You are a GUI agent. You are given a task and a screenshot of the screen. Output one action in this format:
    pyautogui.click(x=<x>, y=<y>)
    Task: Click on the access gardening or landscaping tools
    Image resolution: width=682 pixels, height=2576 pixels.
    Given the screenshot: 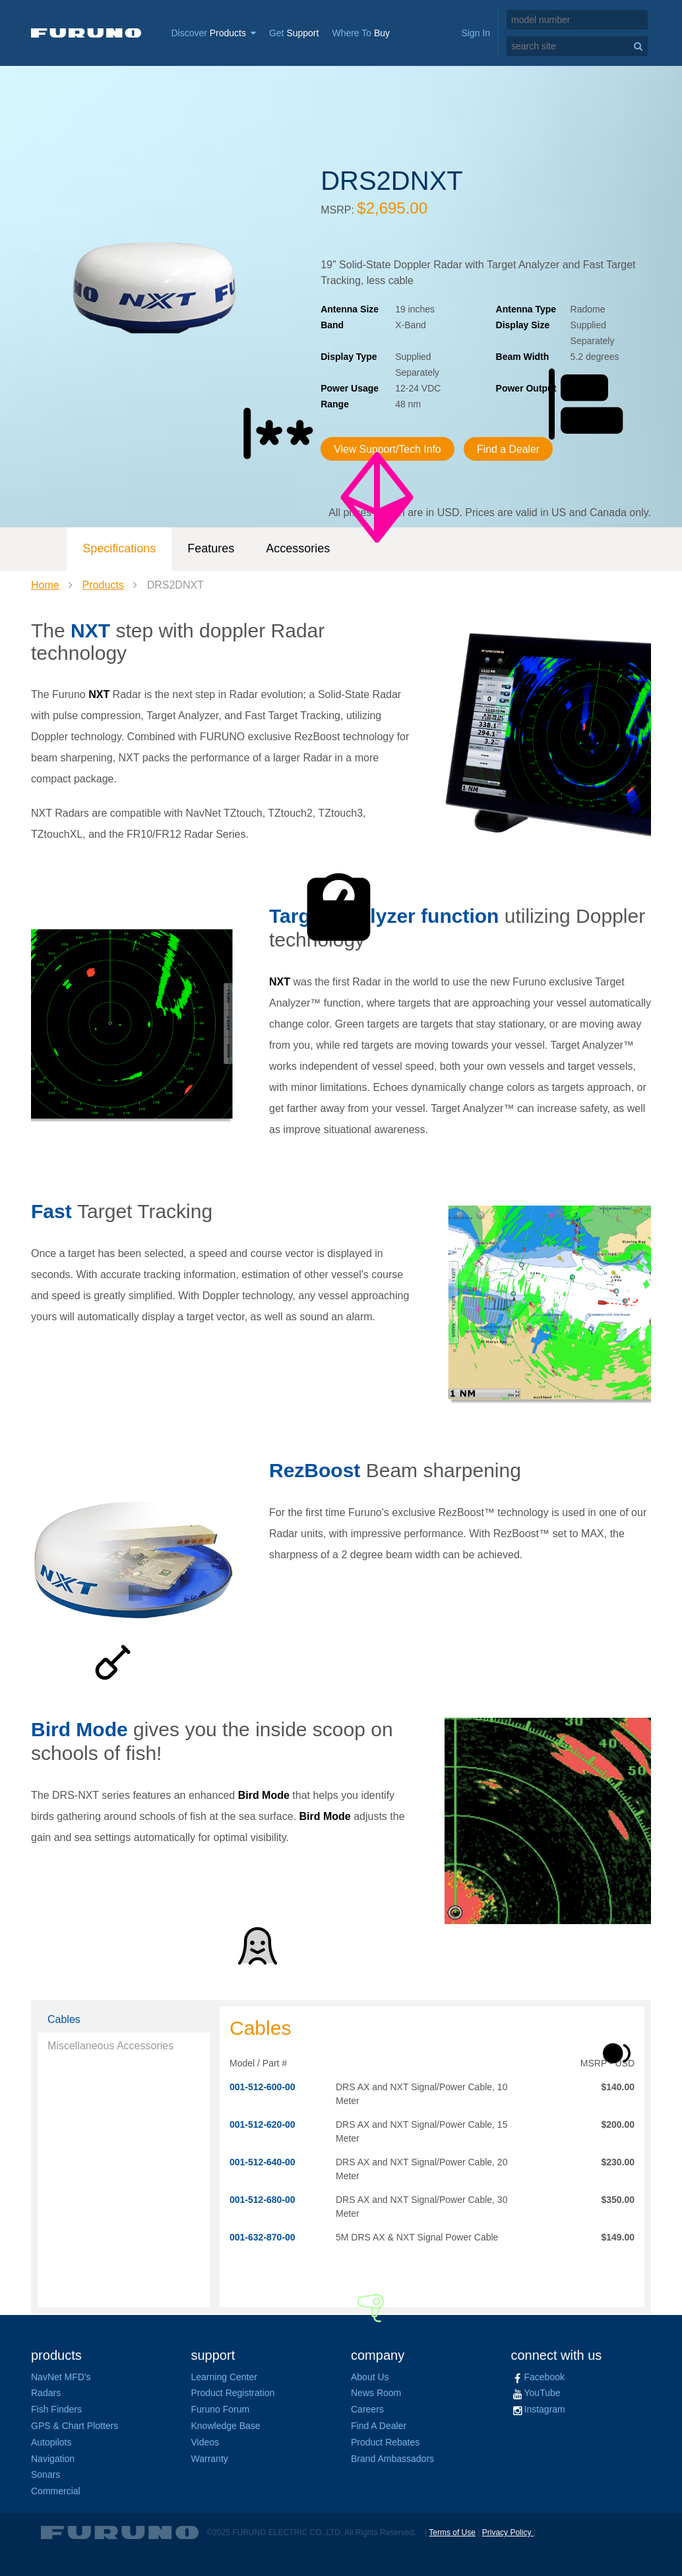 What is the action you would take?
    pyautogui.click(x=113, y=1661)
    